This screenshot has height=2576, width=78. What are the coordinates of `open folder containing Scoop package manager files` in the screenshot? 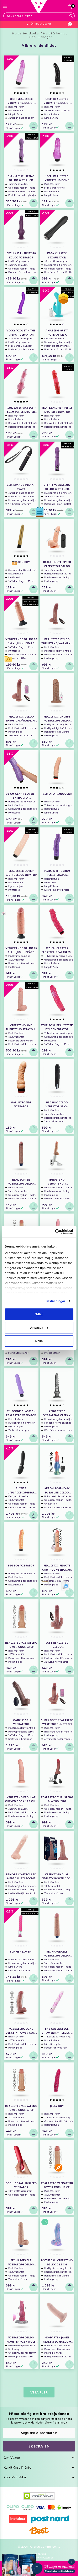 It's located at (4, 913).